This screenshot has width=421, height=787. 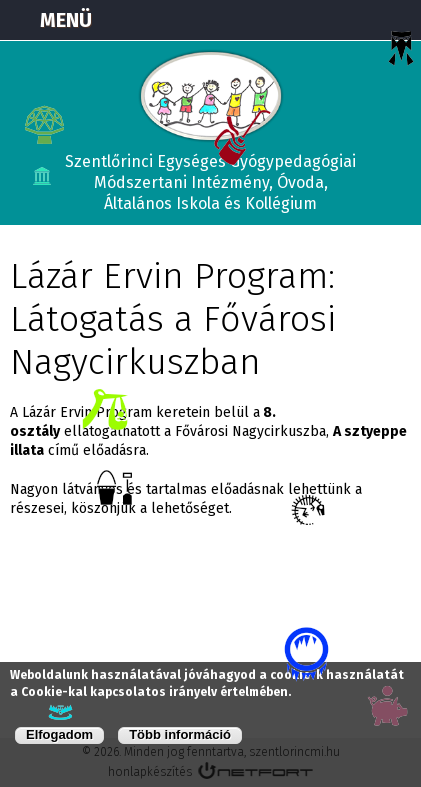 What do you see at coordinates (242, 137) in the screenshot?
I see `apply lubrication or maintenance to equipment` at bounding box center [242, 137].